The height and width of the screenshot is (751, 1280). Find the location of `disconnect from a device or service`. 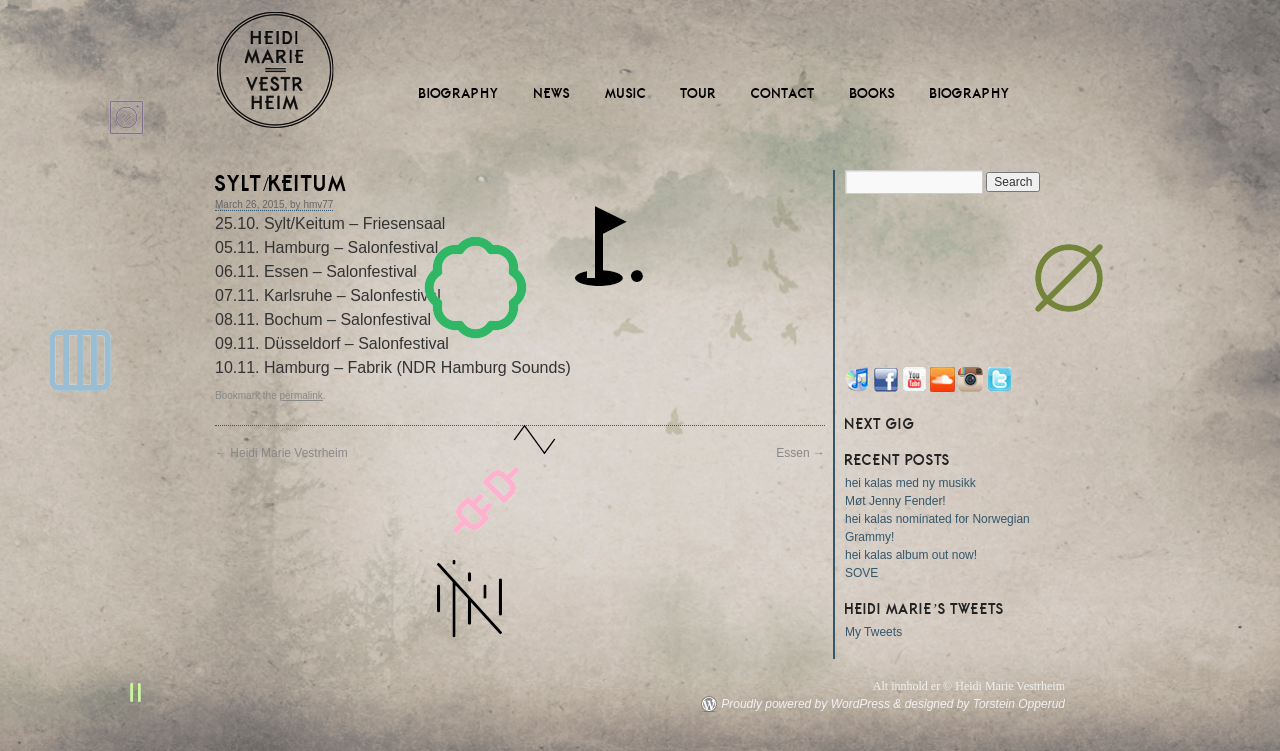

disconnect from a device or service is located at coordinates (486, 500).